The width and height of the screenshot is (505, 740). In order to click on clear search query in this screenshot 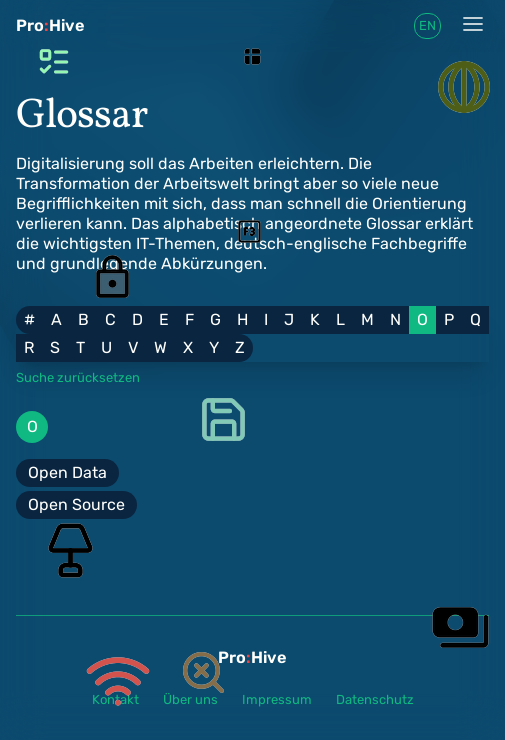, I will do `click(203, 672)`.